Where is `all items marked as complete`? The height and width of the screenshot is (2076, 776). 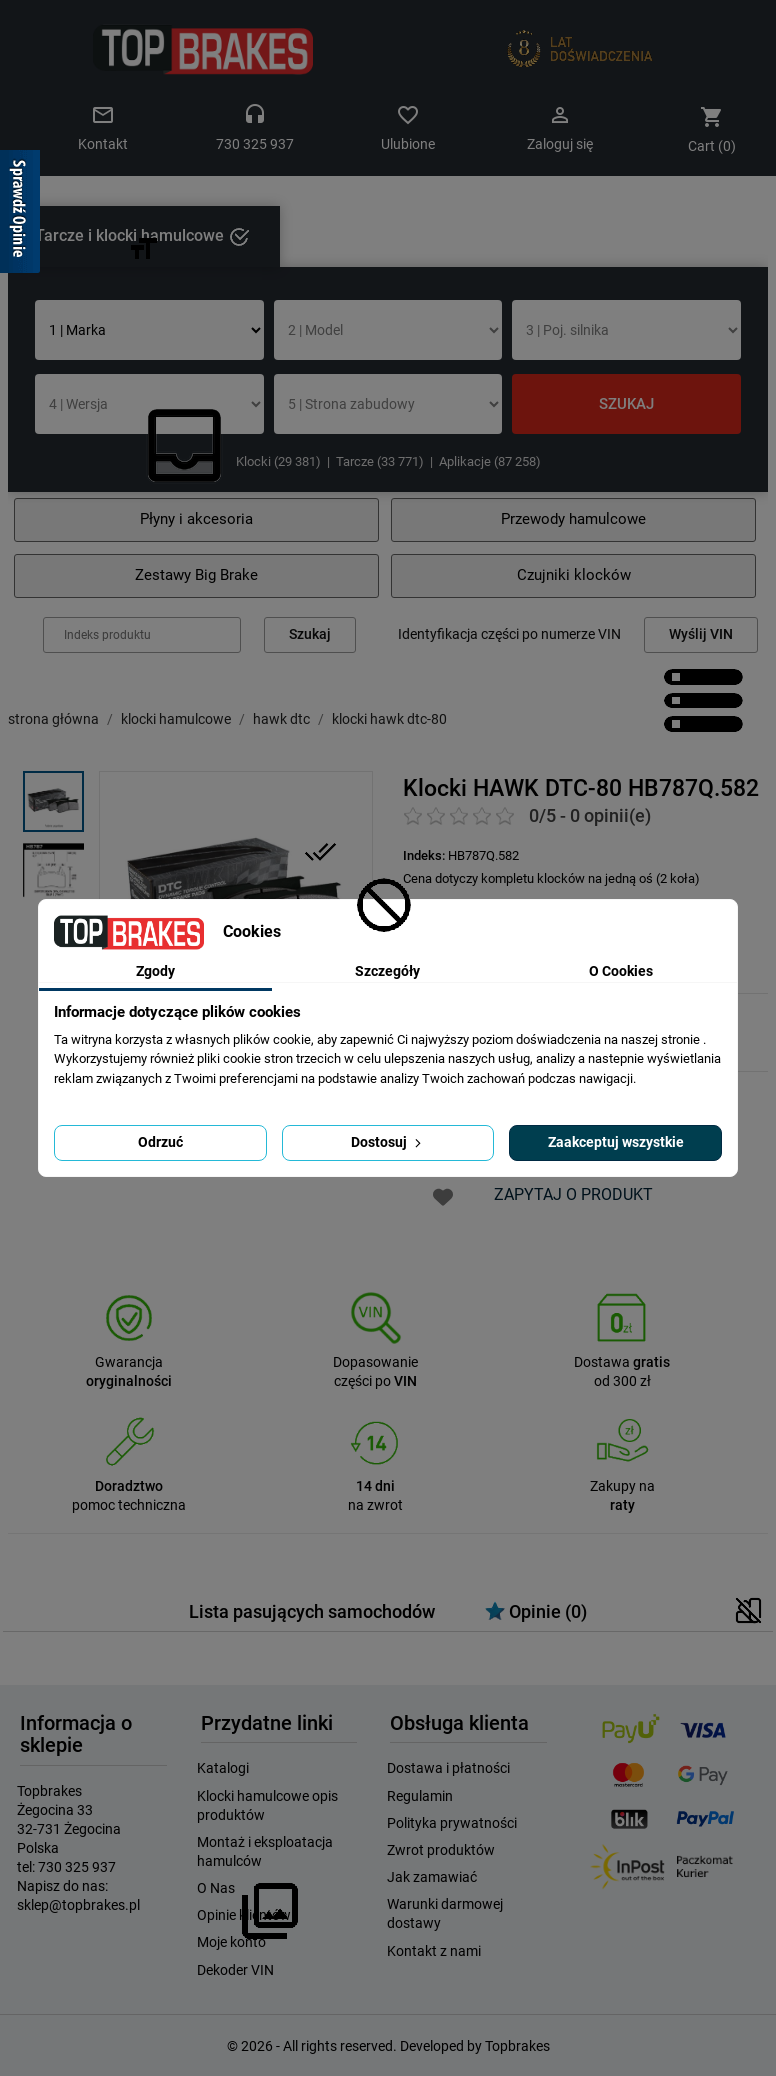
all items marked as complete is located at coordinates (320, 851).